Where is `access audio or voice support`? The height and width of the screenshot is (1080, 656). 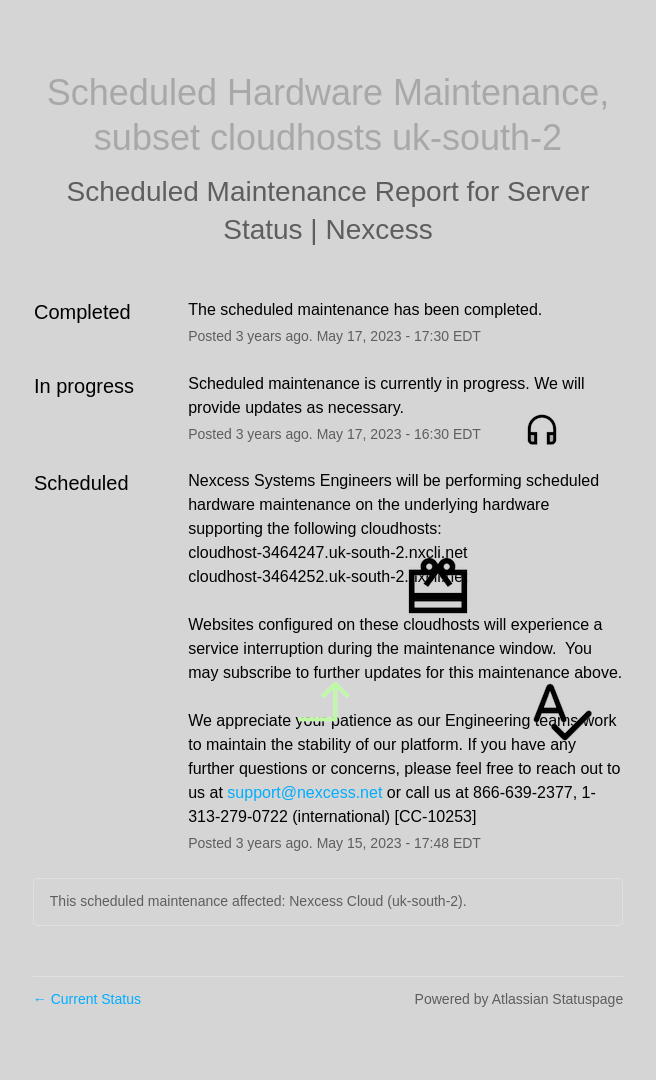 access audio or voice support is located at coordinates (542, 432).